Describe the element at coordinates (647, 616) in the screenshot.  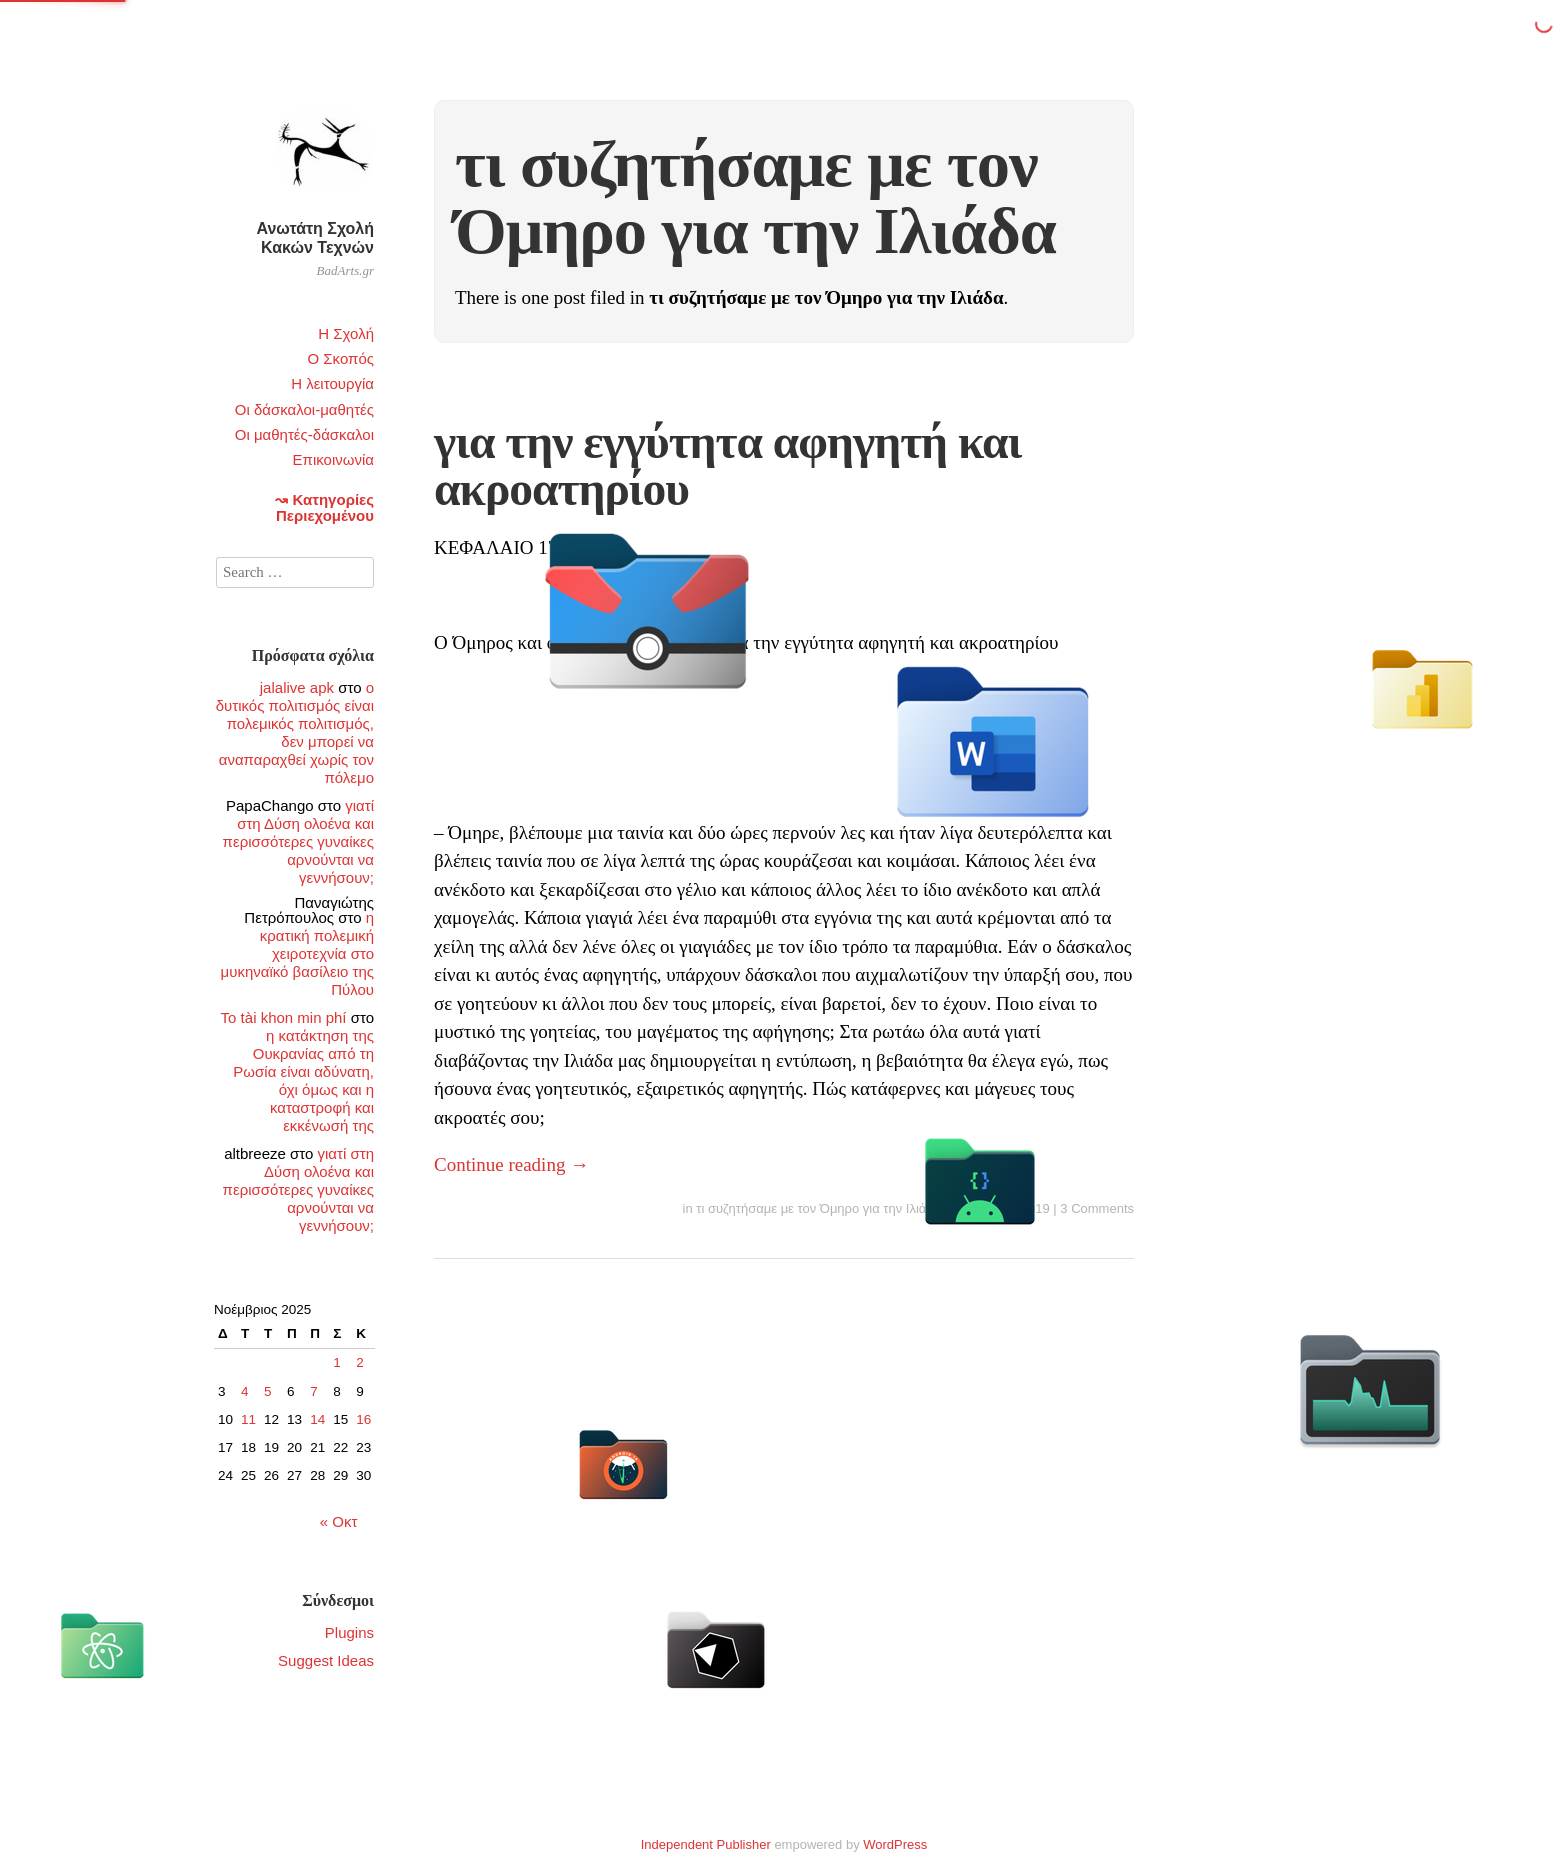
I see `folder for pokémon game files or saves` at that location.